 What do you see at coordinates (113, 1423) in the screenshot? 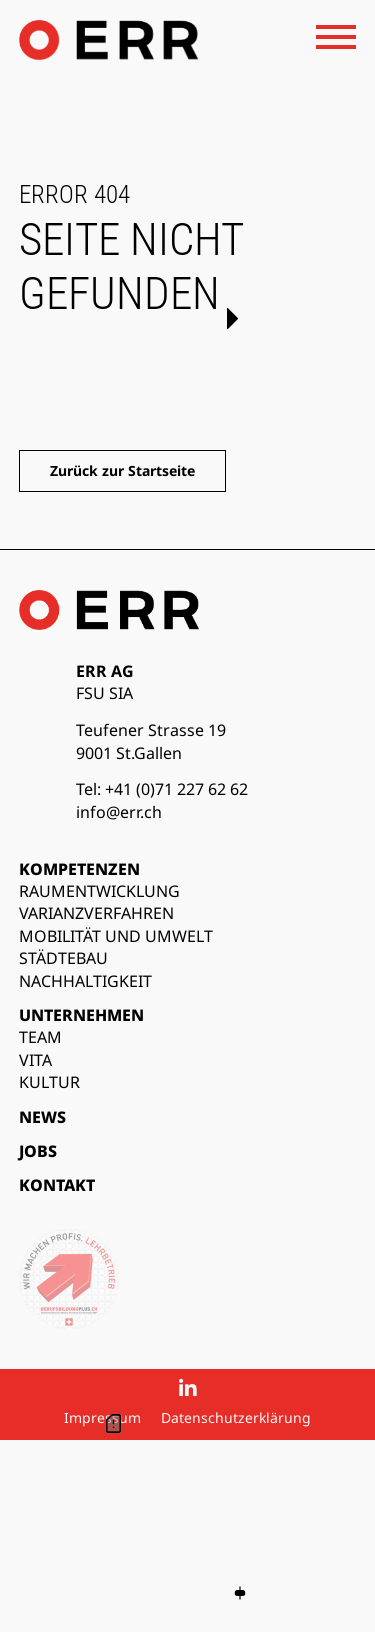
I see `sd card storage warning or error` at bounding box center [113, 1423].